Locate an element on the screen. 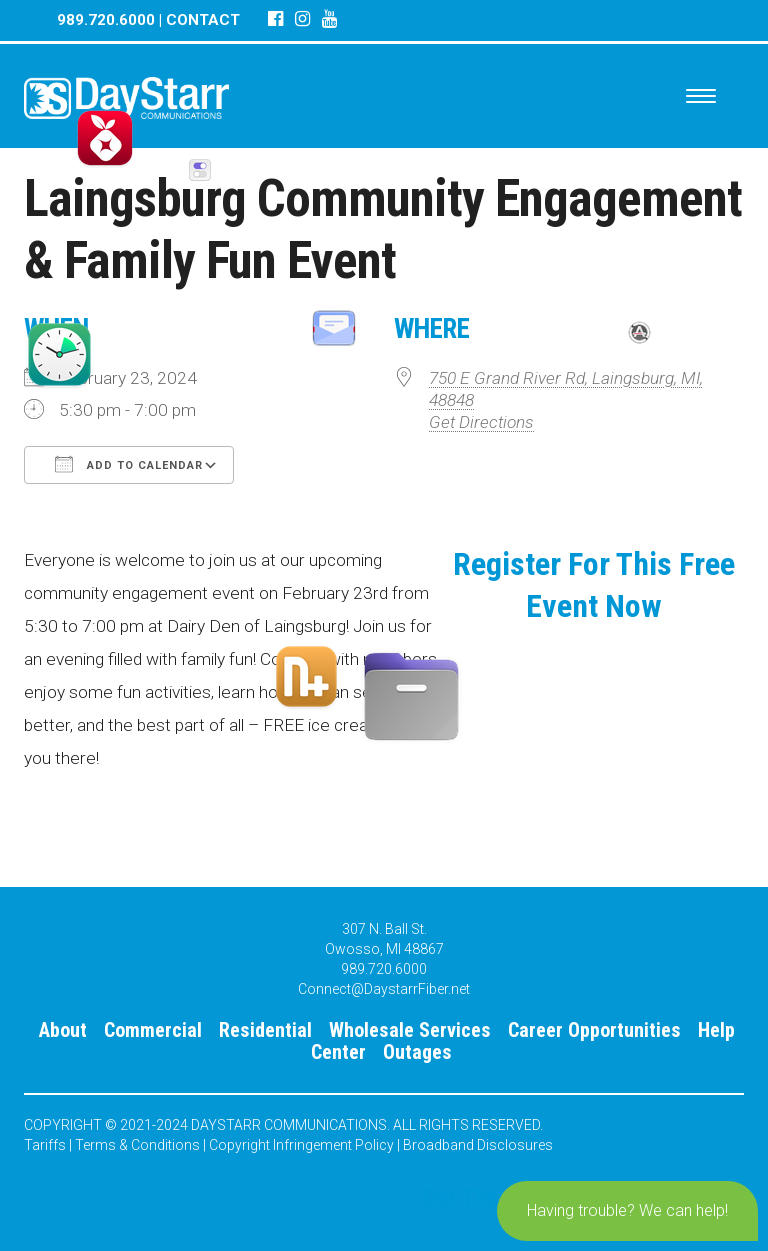 The height and width of the screenshot is (1251, 768). open the software update manager is located at coordinates (639, 332).